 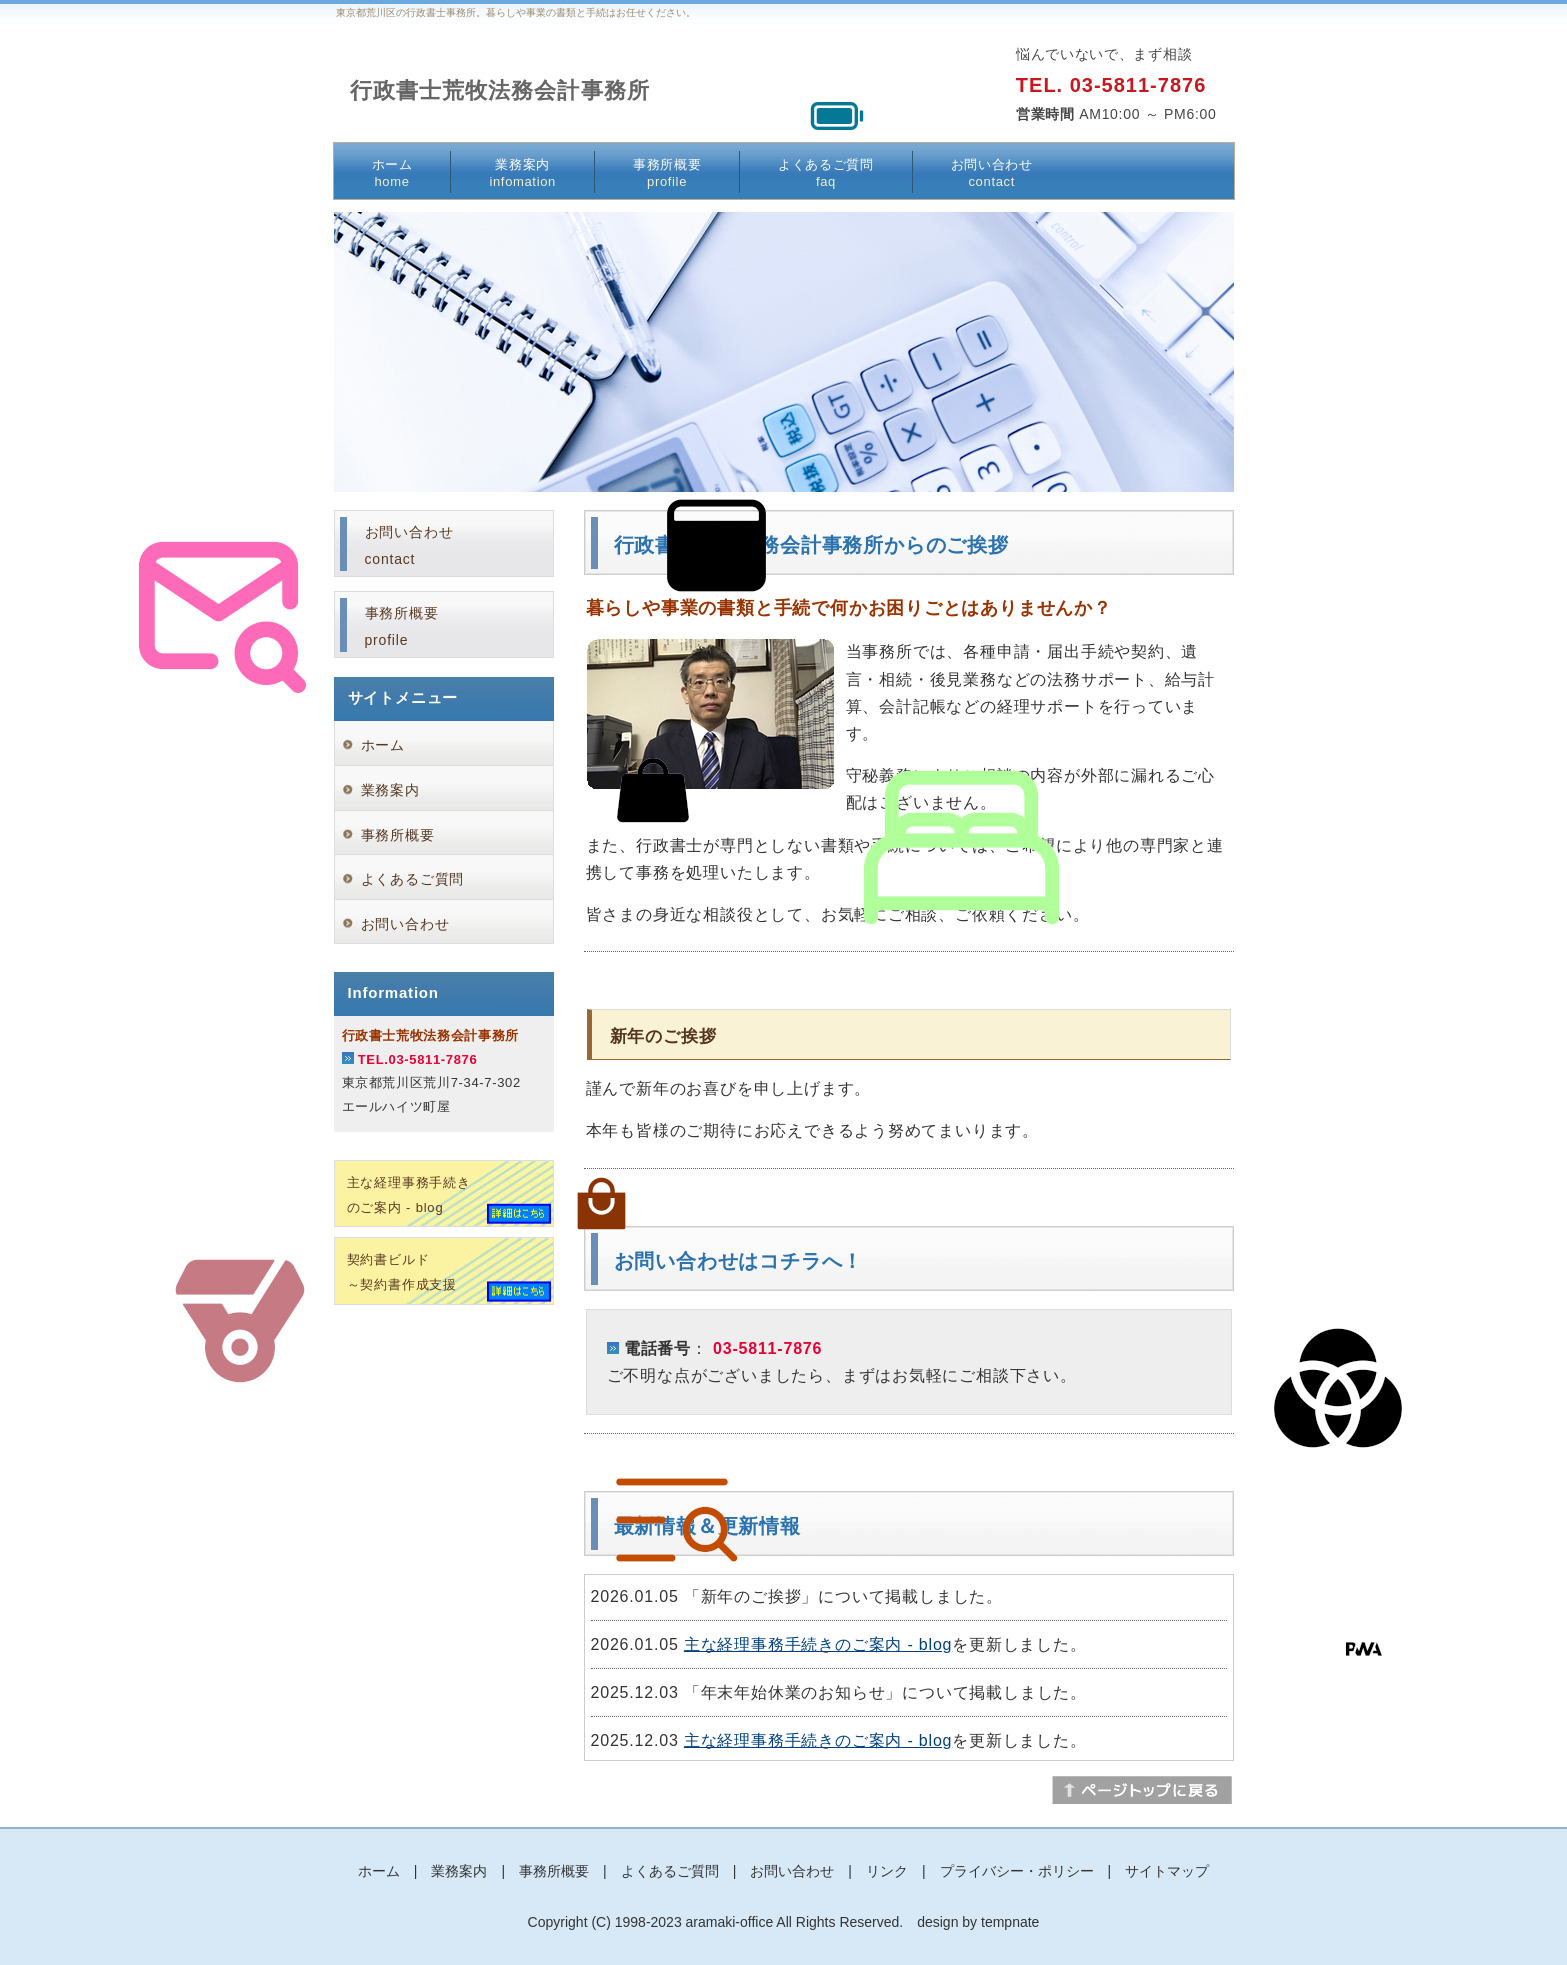 What do you see at coordinates (1364, 1649) in the screenshot?
I see `progressive web app logo` at bounding box center [1364, 1649].